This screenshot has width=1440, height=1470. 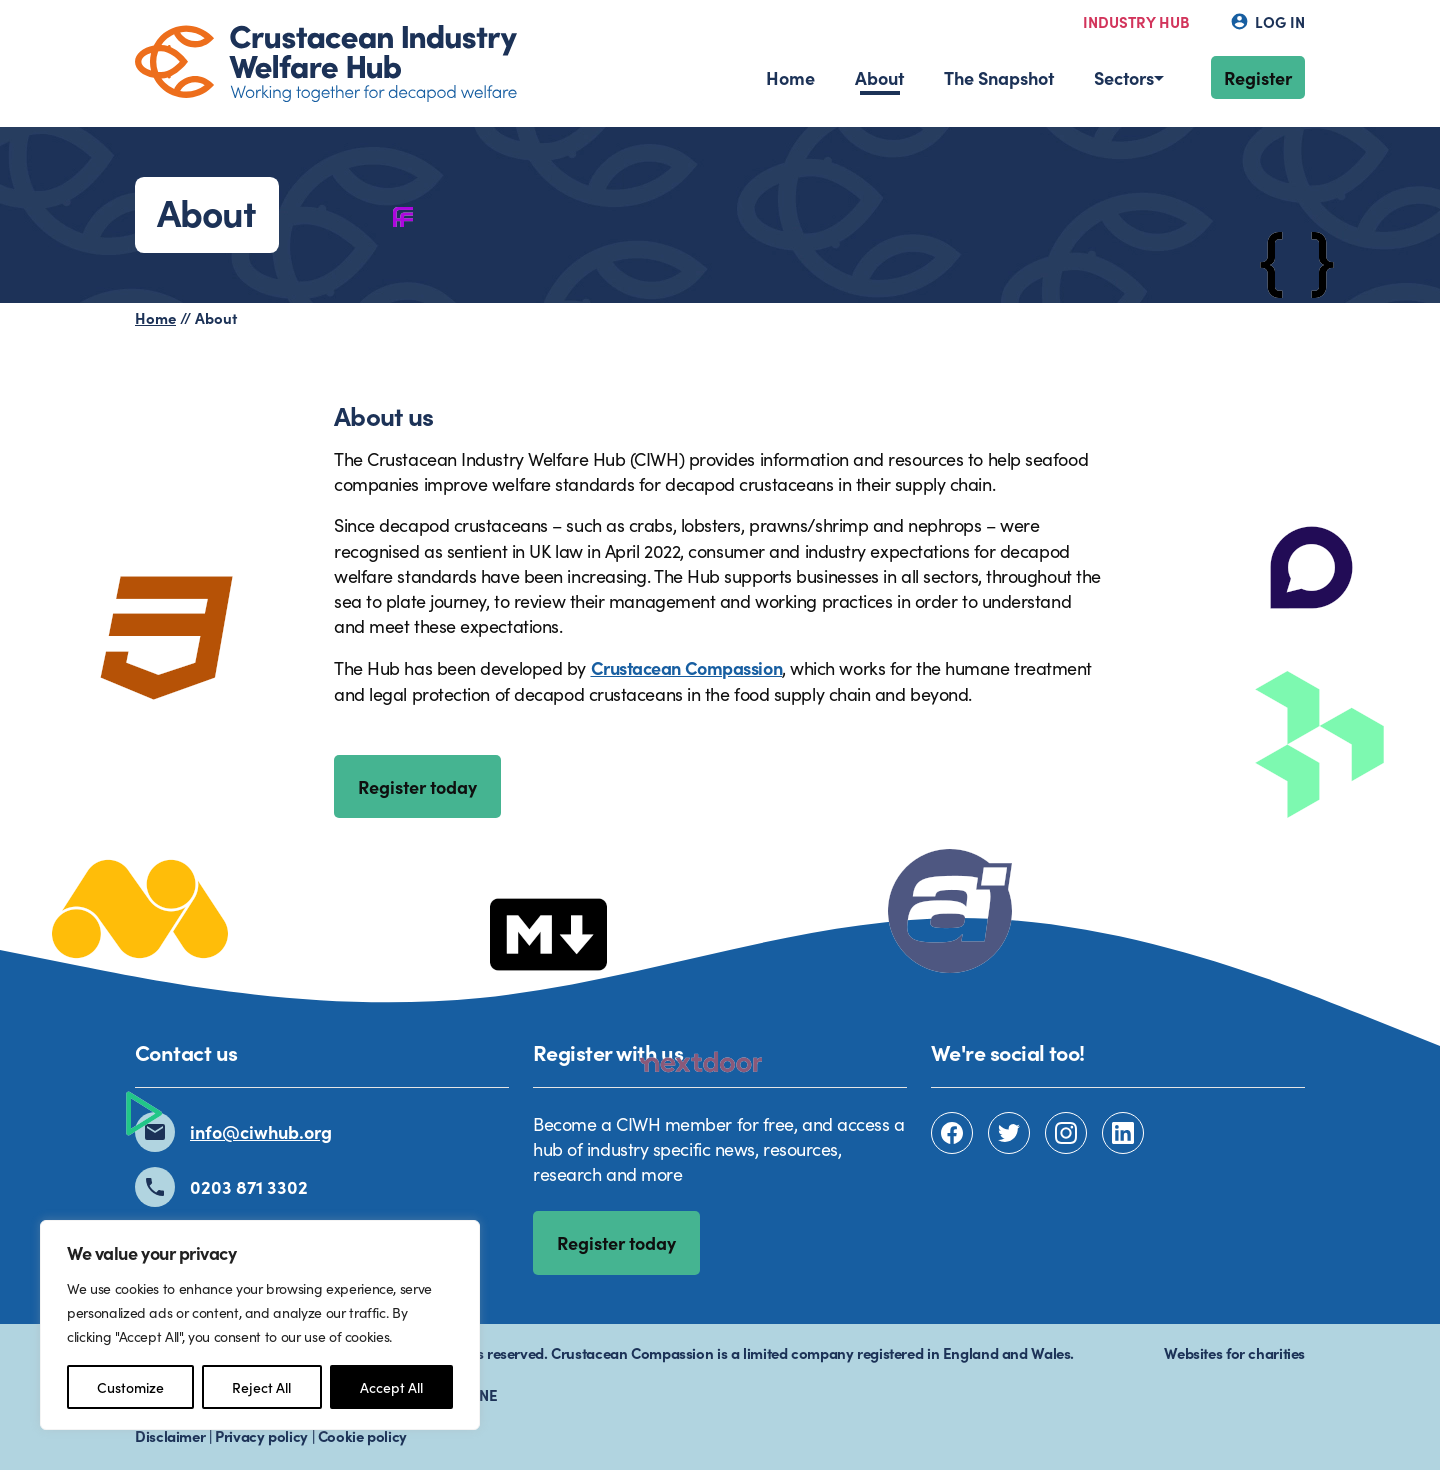 I want to click on open matomo analytics dashboard, so click(x=140, y=909).